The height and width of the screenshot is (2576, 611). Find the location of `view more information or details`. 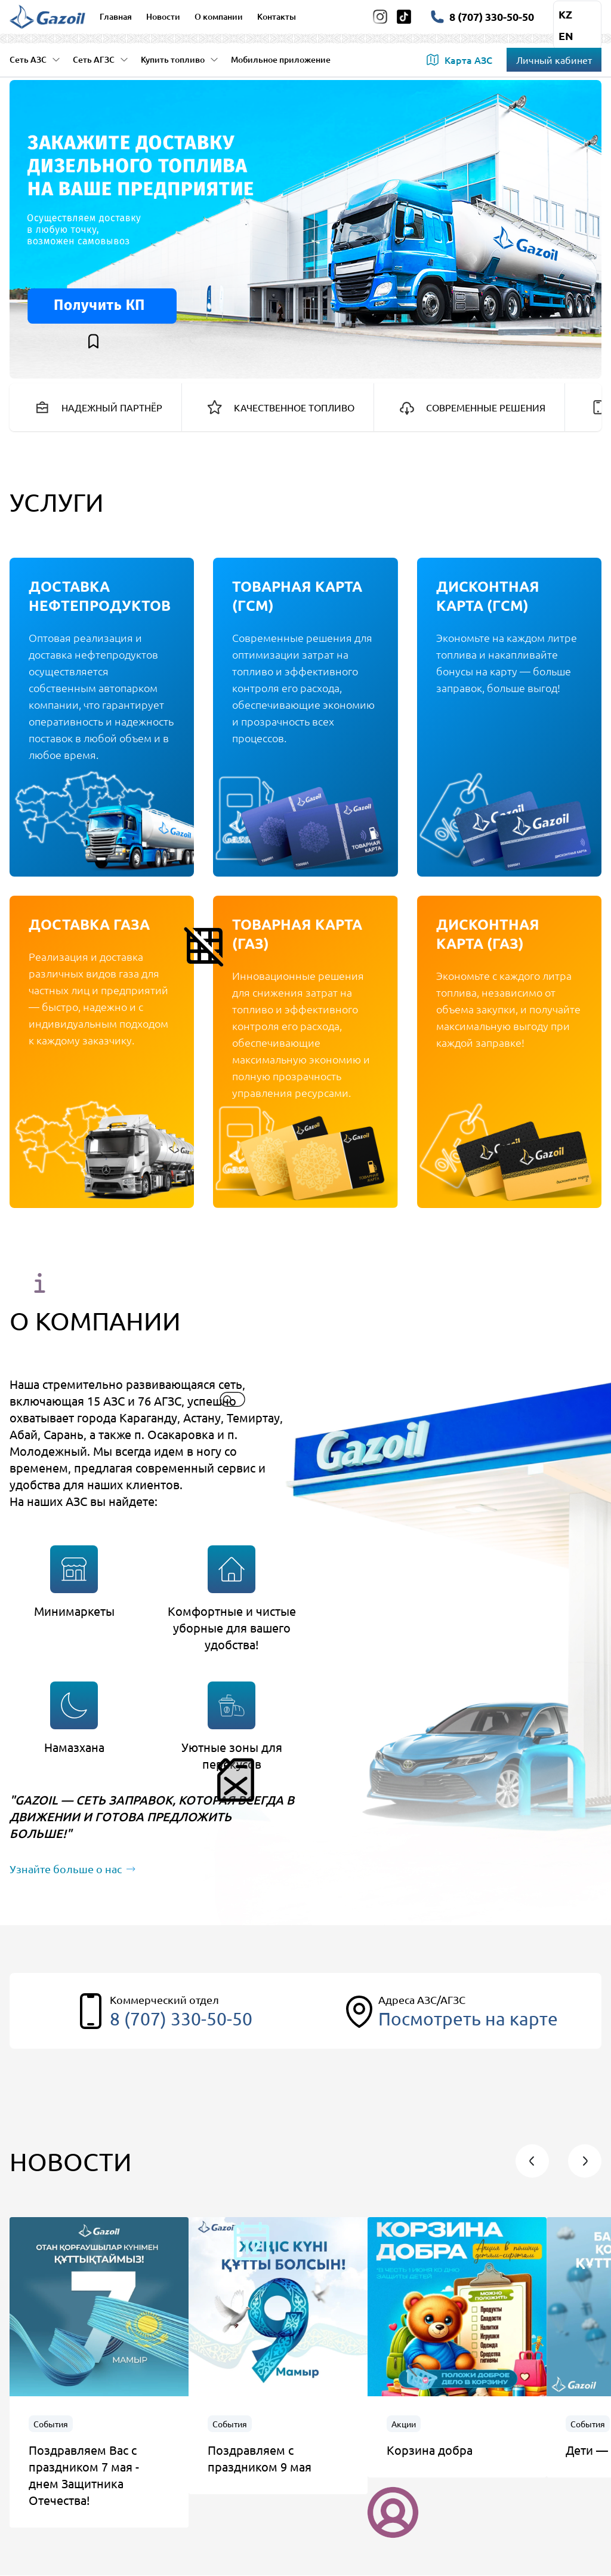

view more information or details is located at coordinates (39, 1283).